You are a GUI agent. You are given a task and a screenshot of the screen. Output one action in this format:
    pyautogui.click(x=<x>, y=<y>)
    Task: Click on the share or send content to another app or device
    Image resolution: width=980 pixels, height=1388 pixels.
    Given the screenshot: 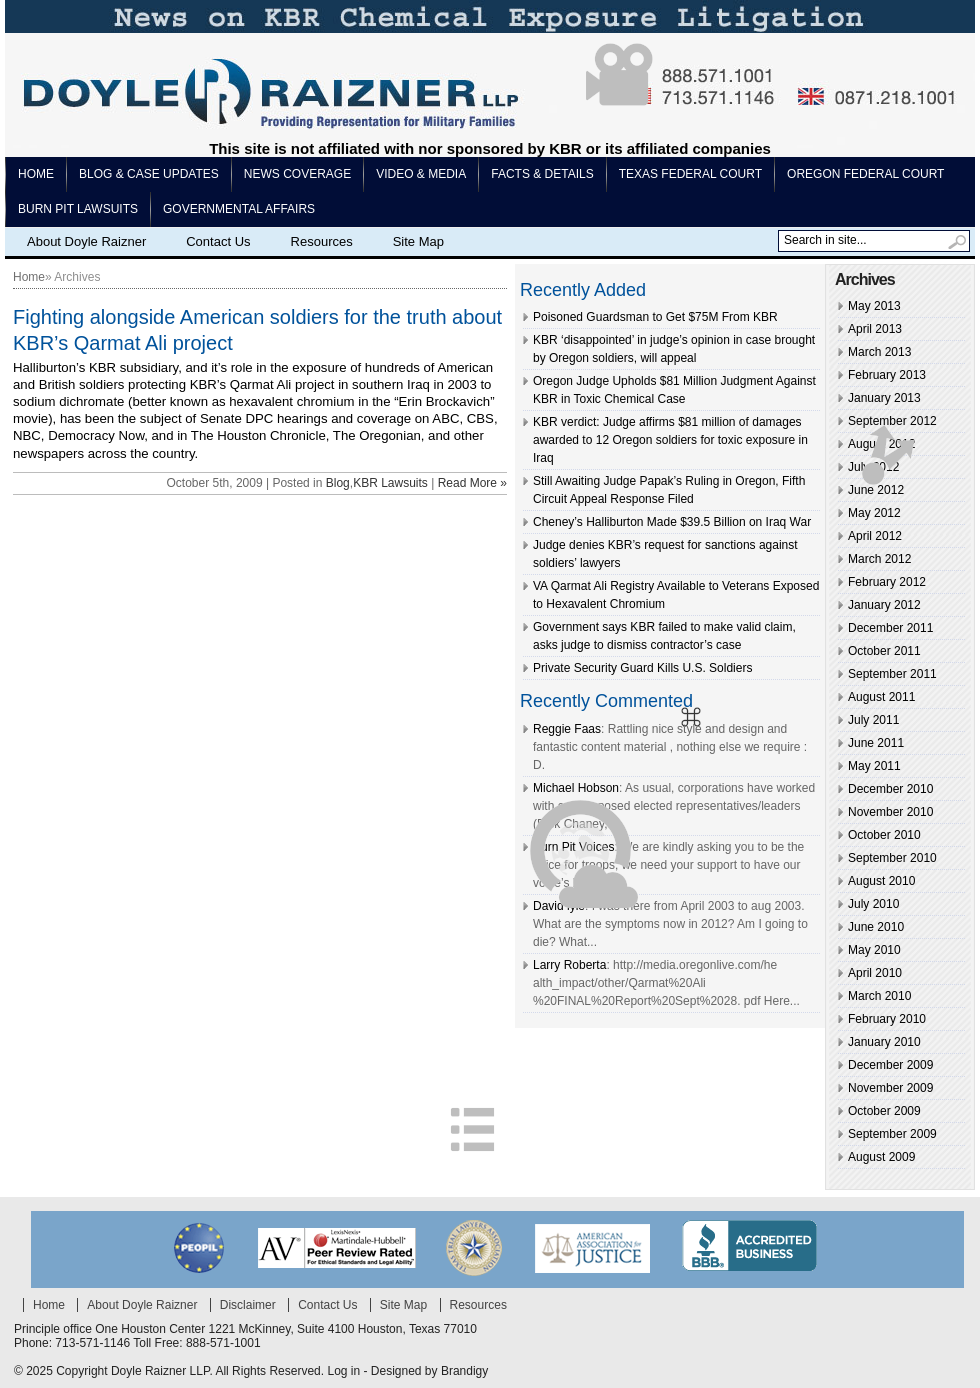 What is the action you would take?
    pyautogui.click(x=892, y=455)
    